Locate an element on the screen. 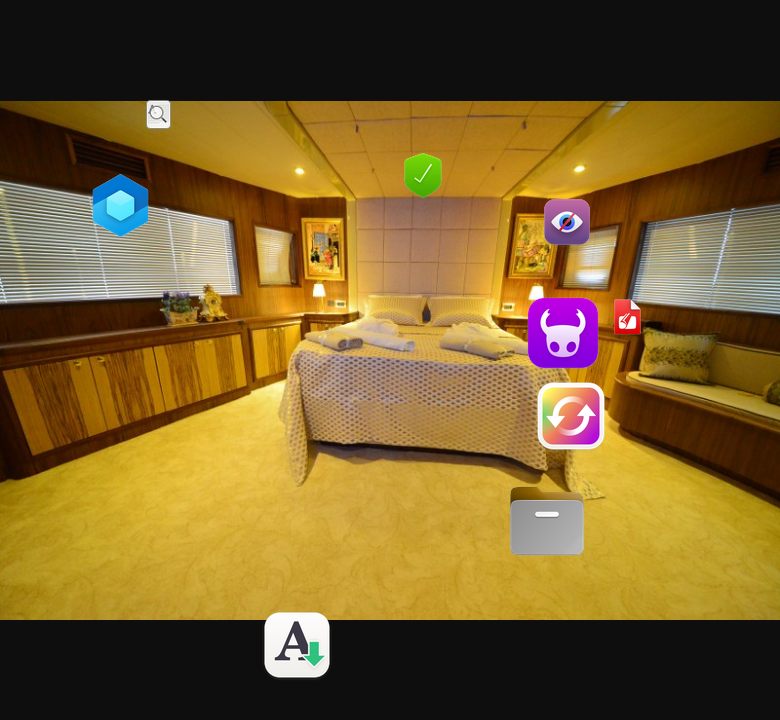 This screenshot has width=780, height=720. open privacy and security settings is located at coordinates (567, 222).